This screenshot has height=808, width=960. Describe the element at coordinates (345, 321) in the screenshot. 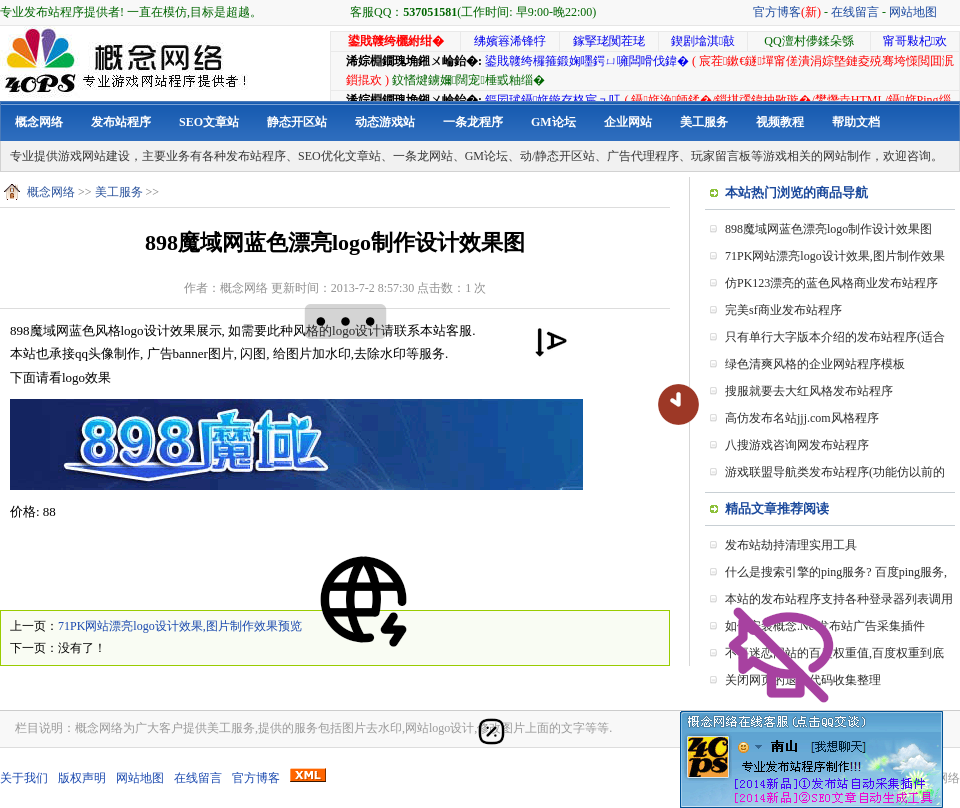

I see `open more options menu` at that location.